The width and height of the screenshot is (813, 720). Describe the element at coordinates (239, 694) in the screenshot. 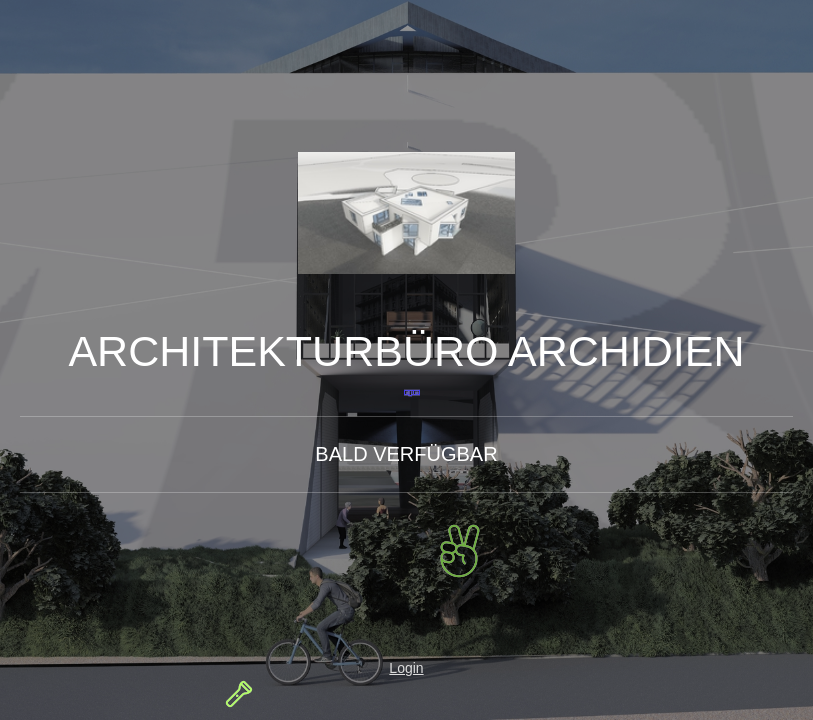

I see `toggle flashlight on/off` at that location.